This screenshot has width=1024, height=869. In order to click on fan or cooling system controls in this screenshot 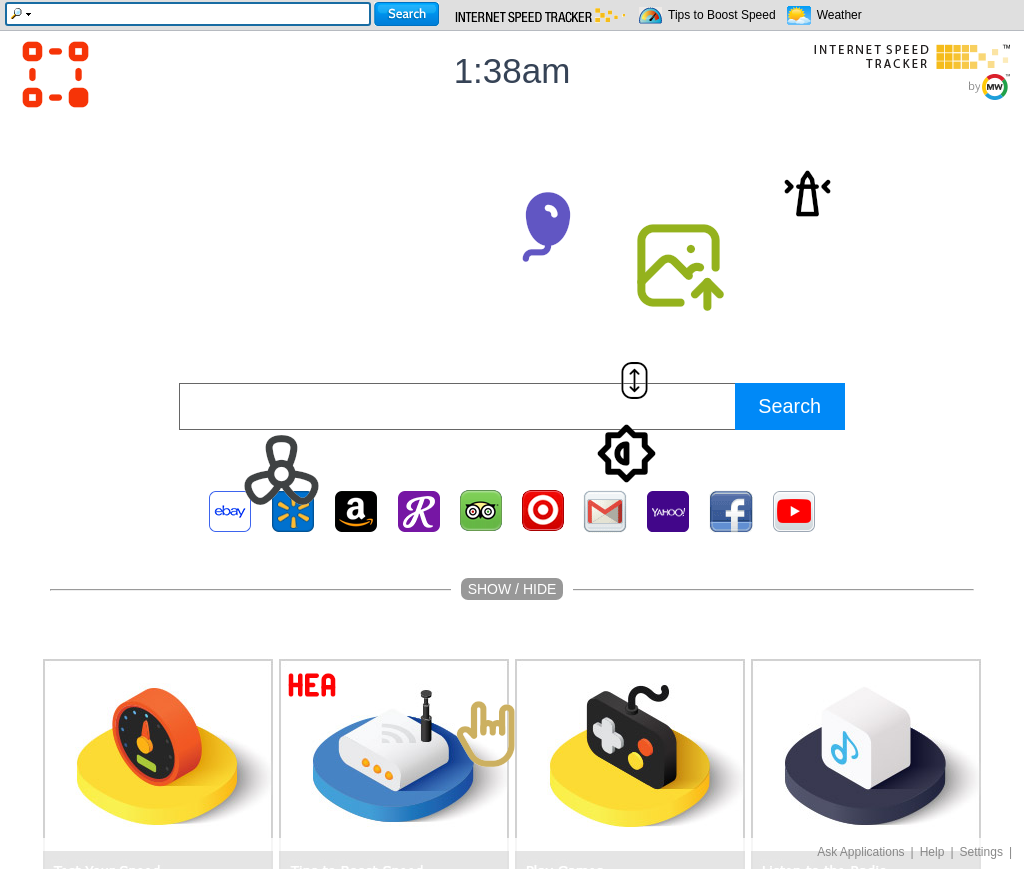, I will do `click(281, 470)`.